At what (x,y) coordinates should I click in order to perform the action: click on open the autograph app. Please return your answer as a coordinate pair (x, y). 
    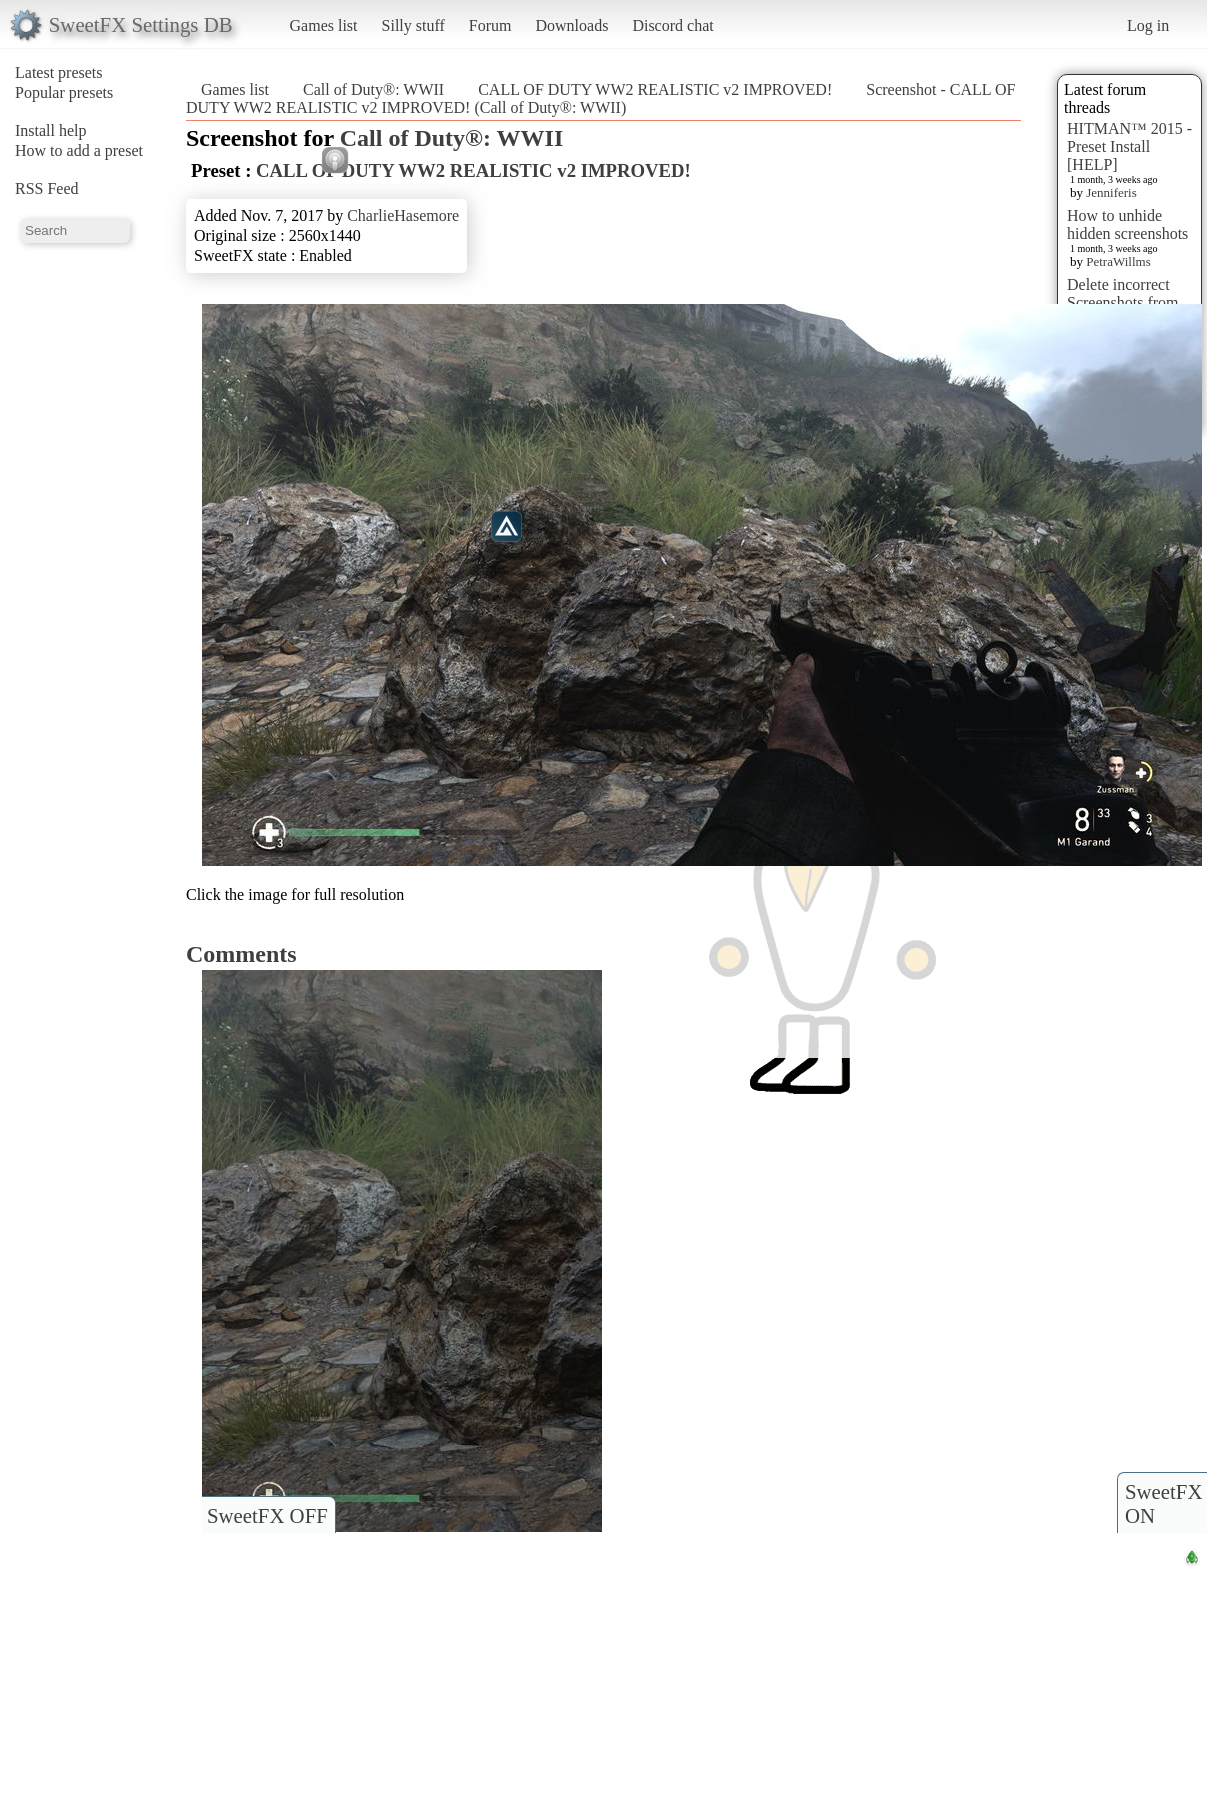
    Looking at the image, I should click on (506, 526).